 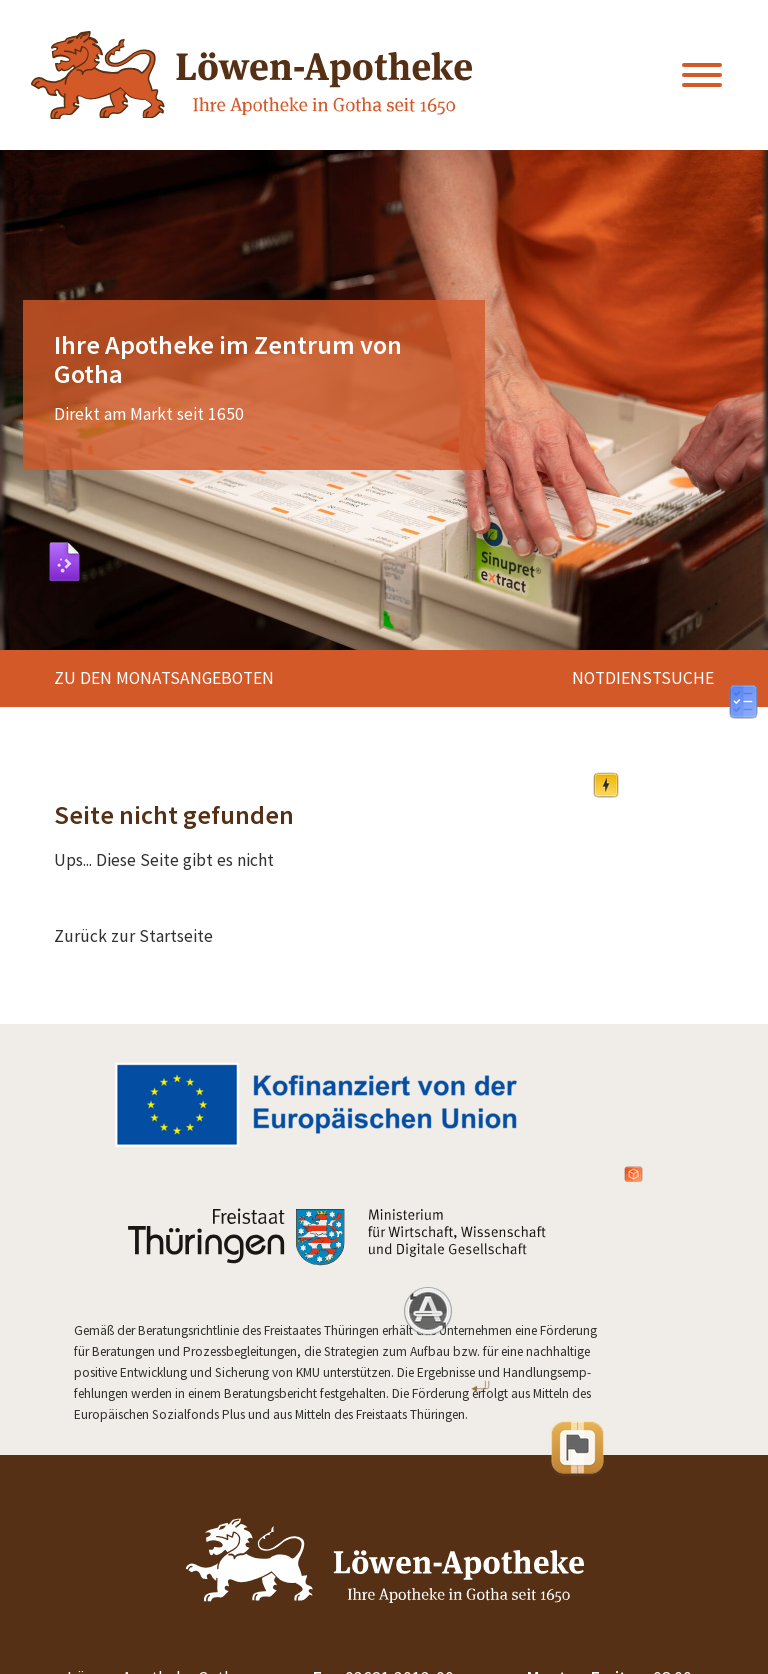 What do you see at coordinates (606, 785) in the screenshot?
I see `access power management settings` at bounding box center [606, 785].